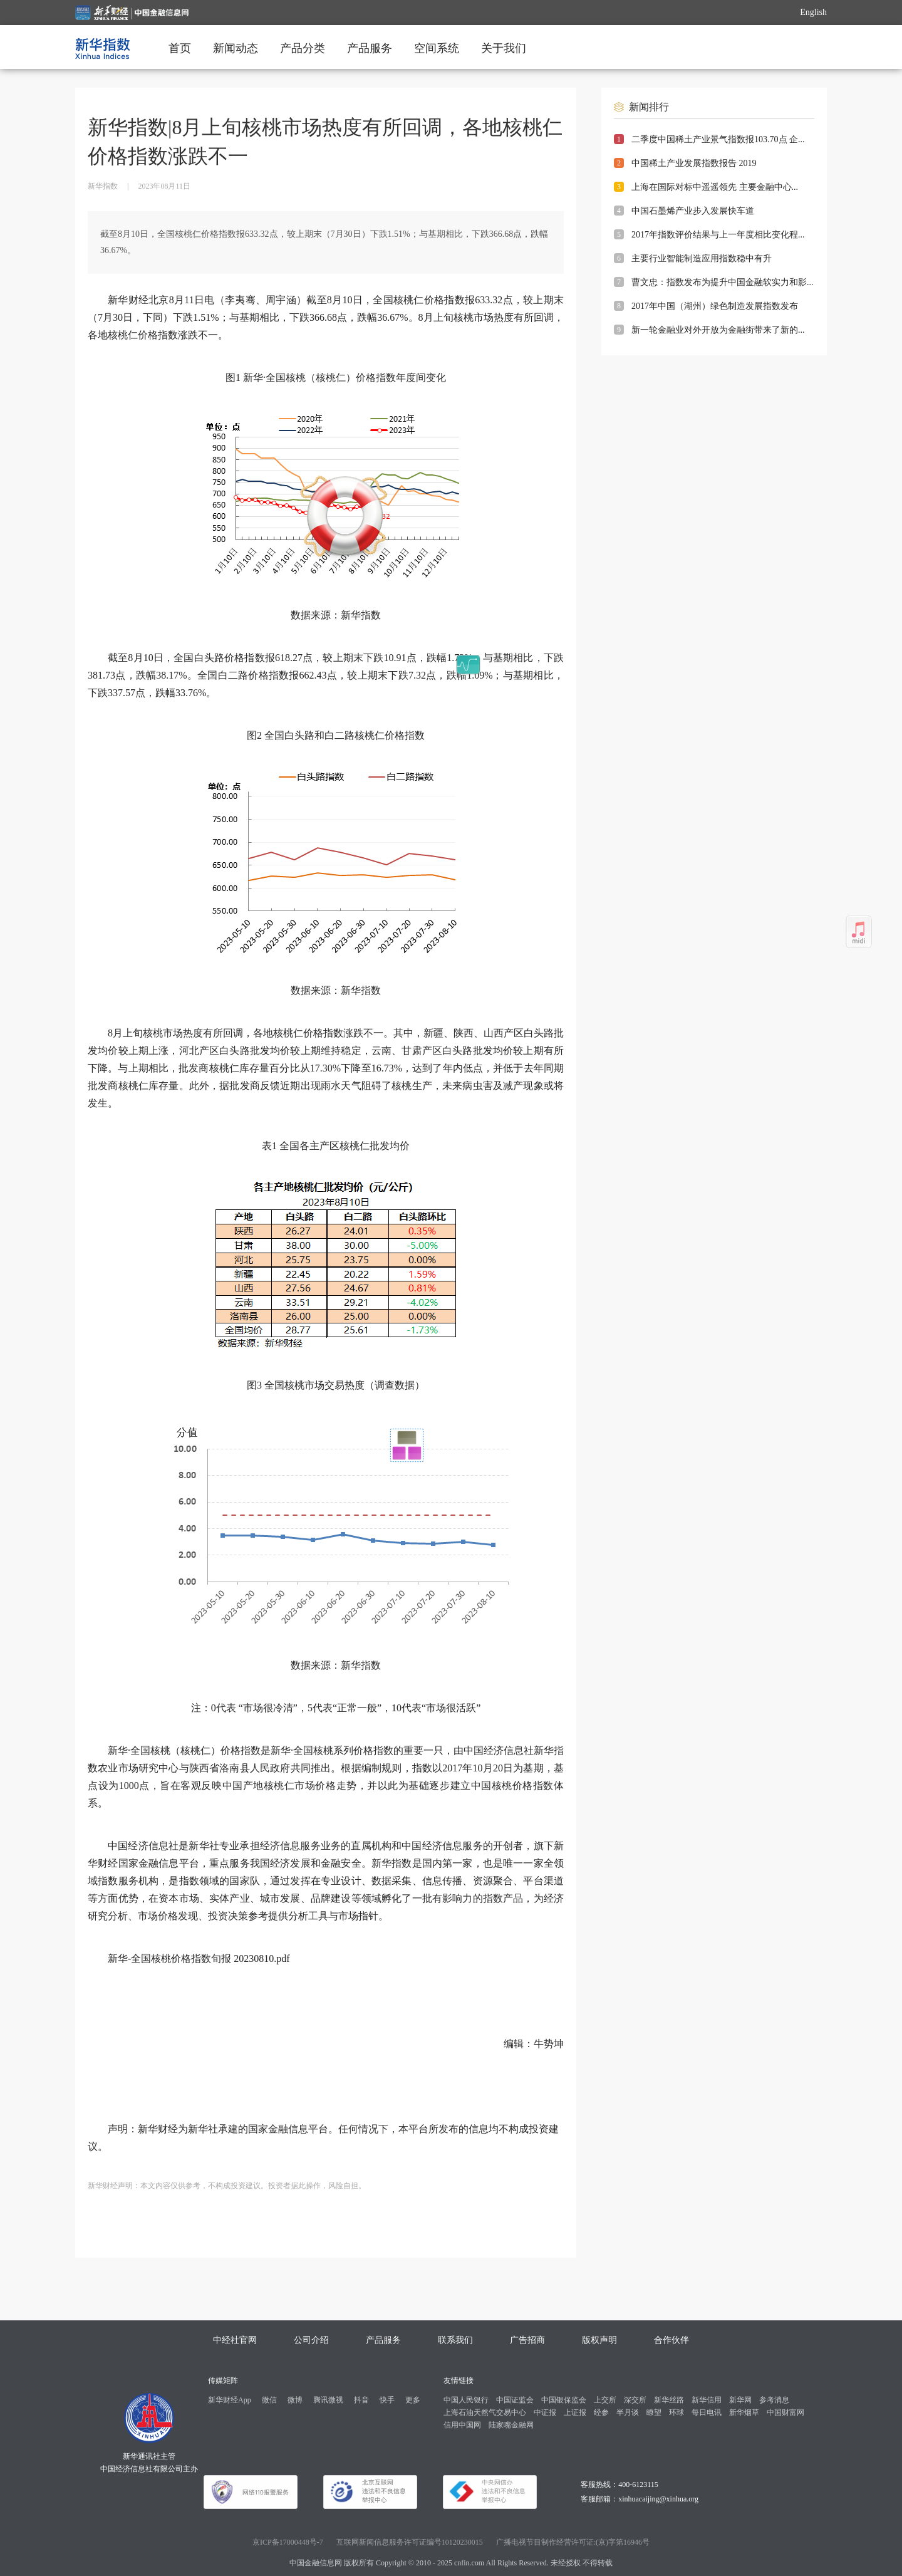  I want to click on select all items in the current view, so click(407, 1445).